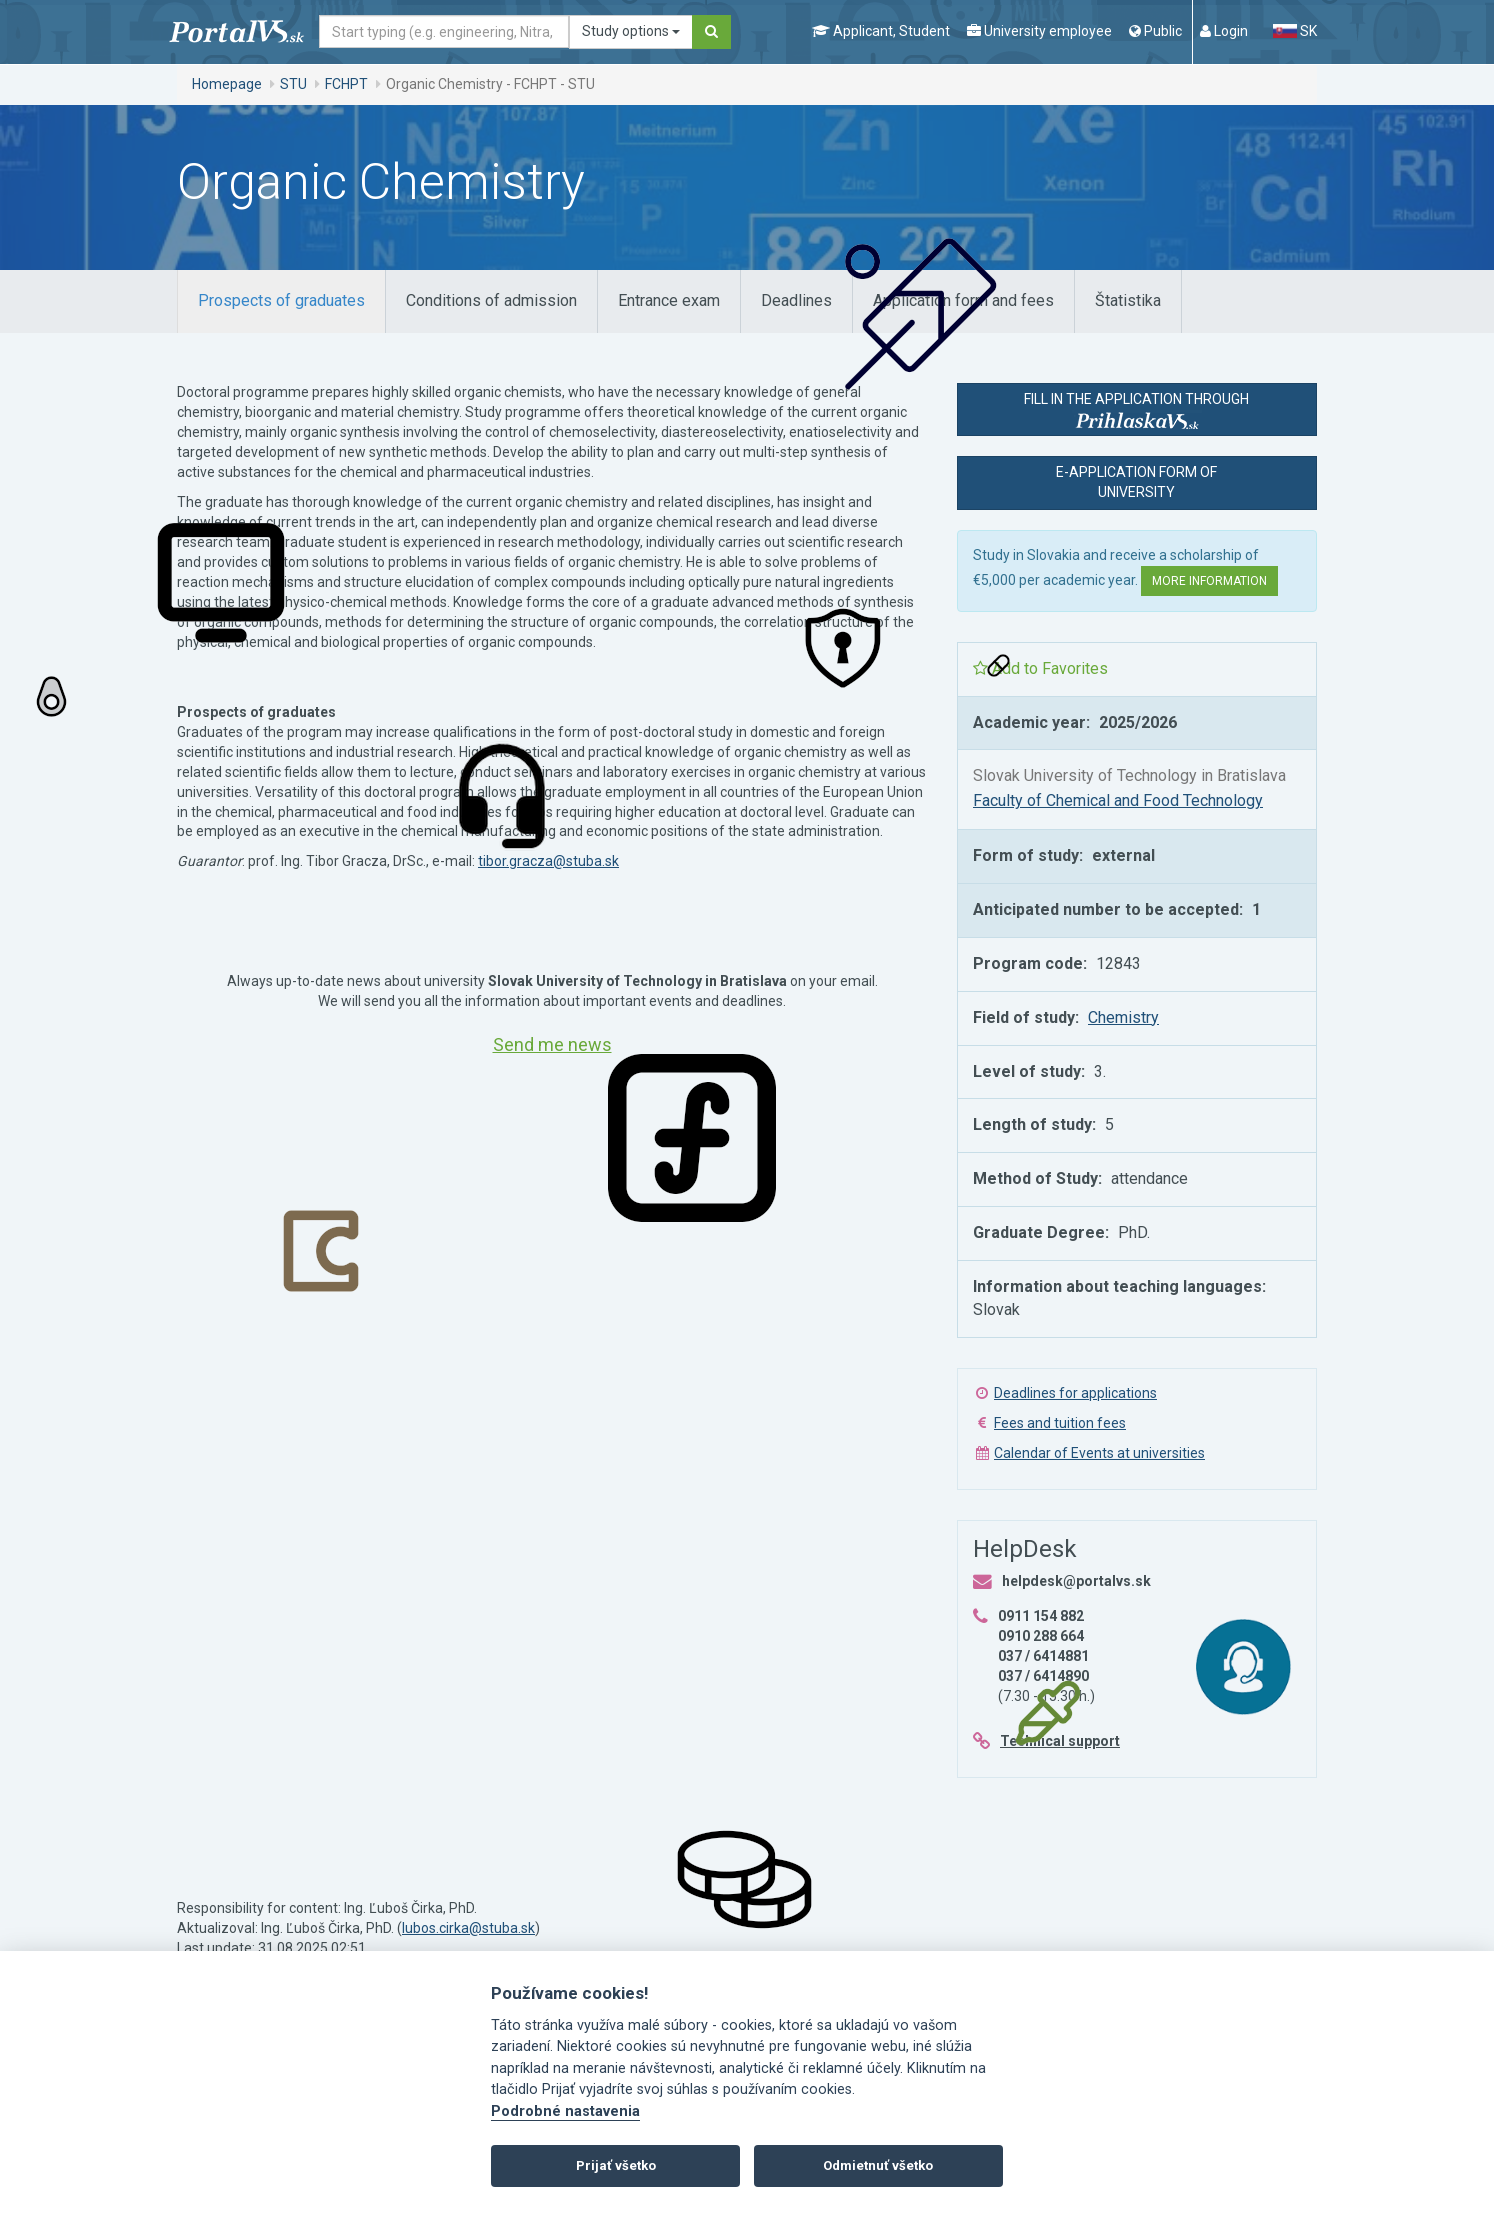  What do you see at coordinates (1048, 1713) in the screenshot?
I see `sample a color from the canvas` at bounding box center [1048, 1713].